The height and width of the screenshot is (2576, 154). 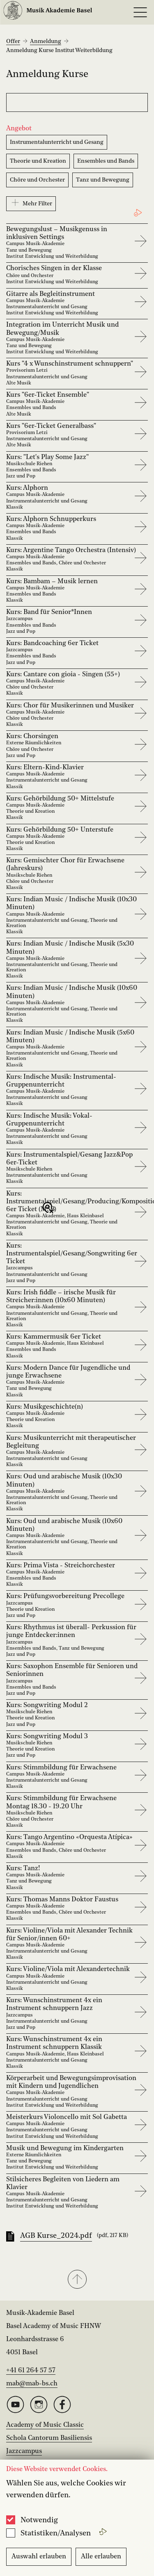 I want to click on run tests with code coverage enabled, so click(x=138, y=212).